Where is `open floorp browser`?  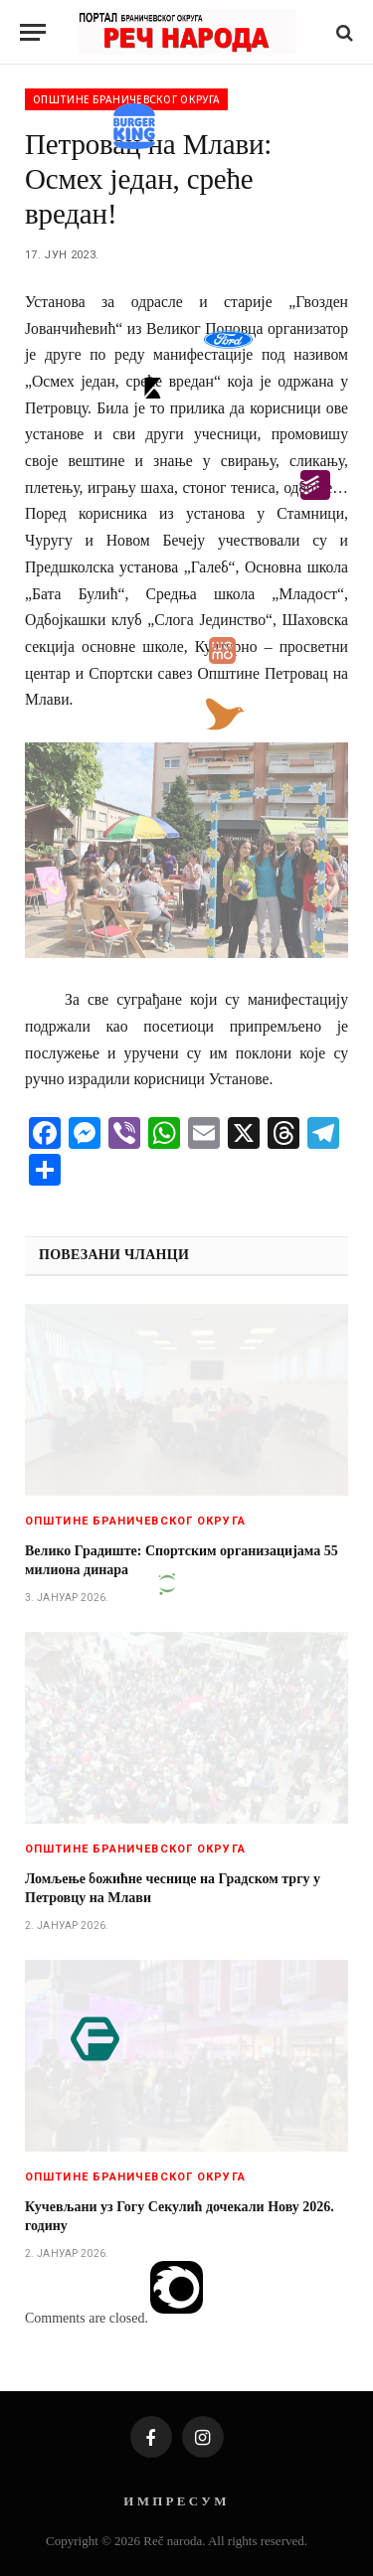 open floorp browser is located at coordinates (94, 2038).